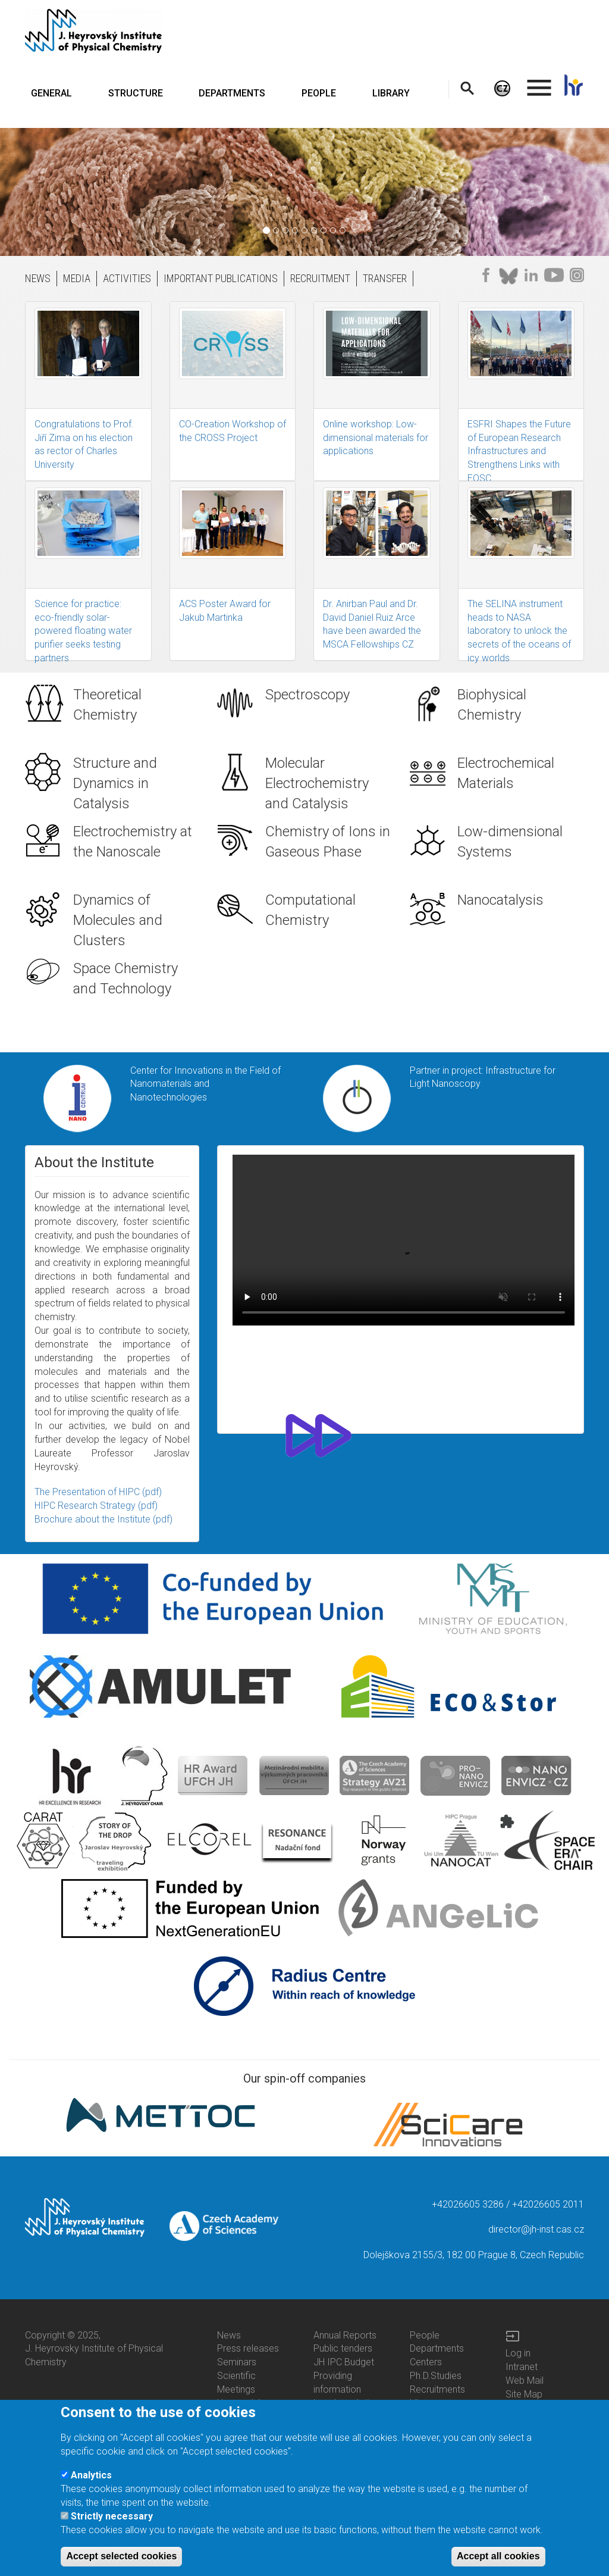 The width and height of the screenshot is (609, 2576). What do you see at coordinates (315, 1436) in the screenshot?
I see `skip forward in media playback` at bounding box center [315, 1436].